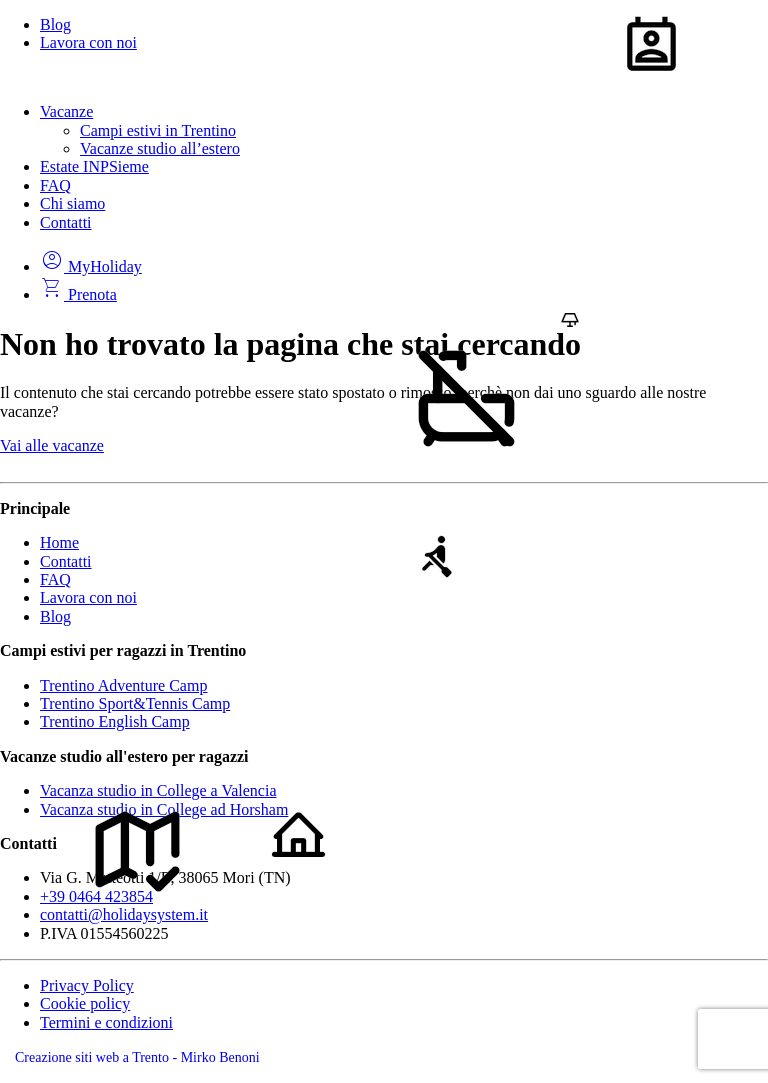 The image size is (768, 1083). I want to click on access rowing or kayaking activities, so click(436, 556).